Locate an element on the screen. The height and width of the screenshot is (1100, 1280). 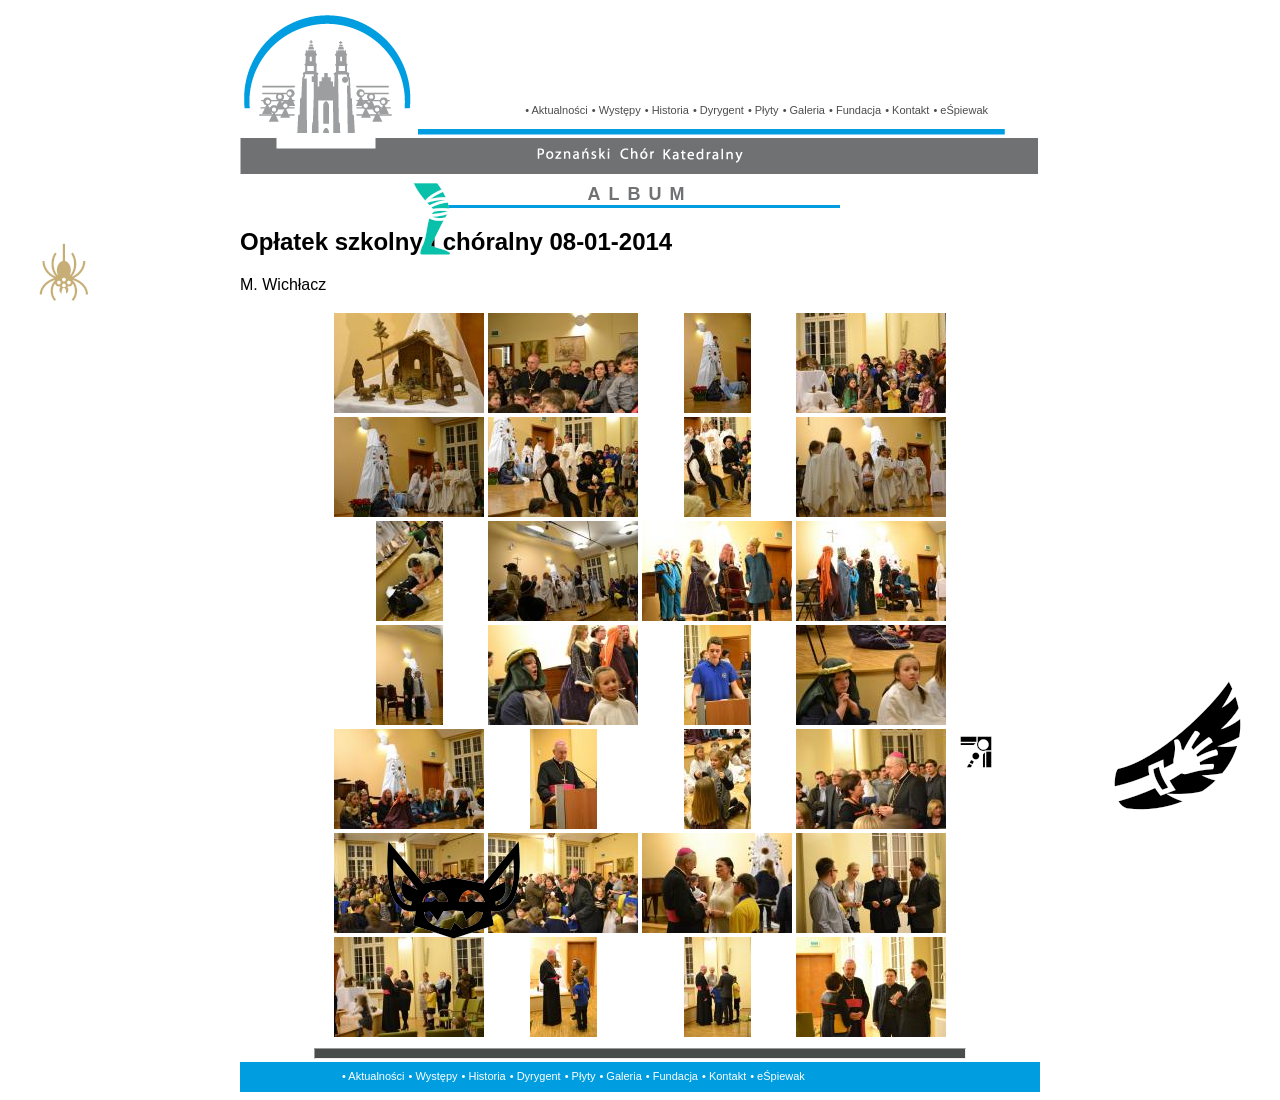
view injury or recovery status is located at coordinates (434, 219).